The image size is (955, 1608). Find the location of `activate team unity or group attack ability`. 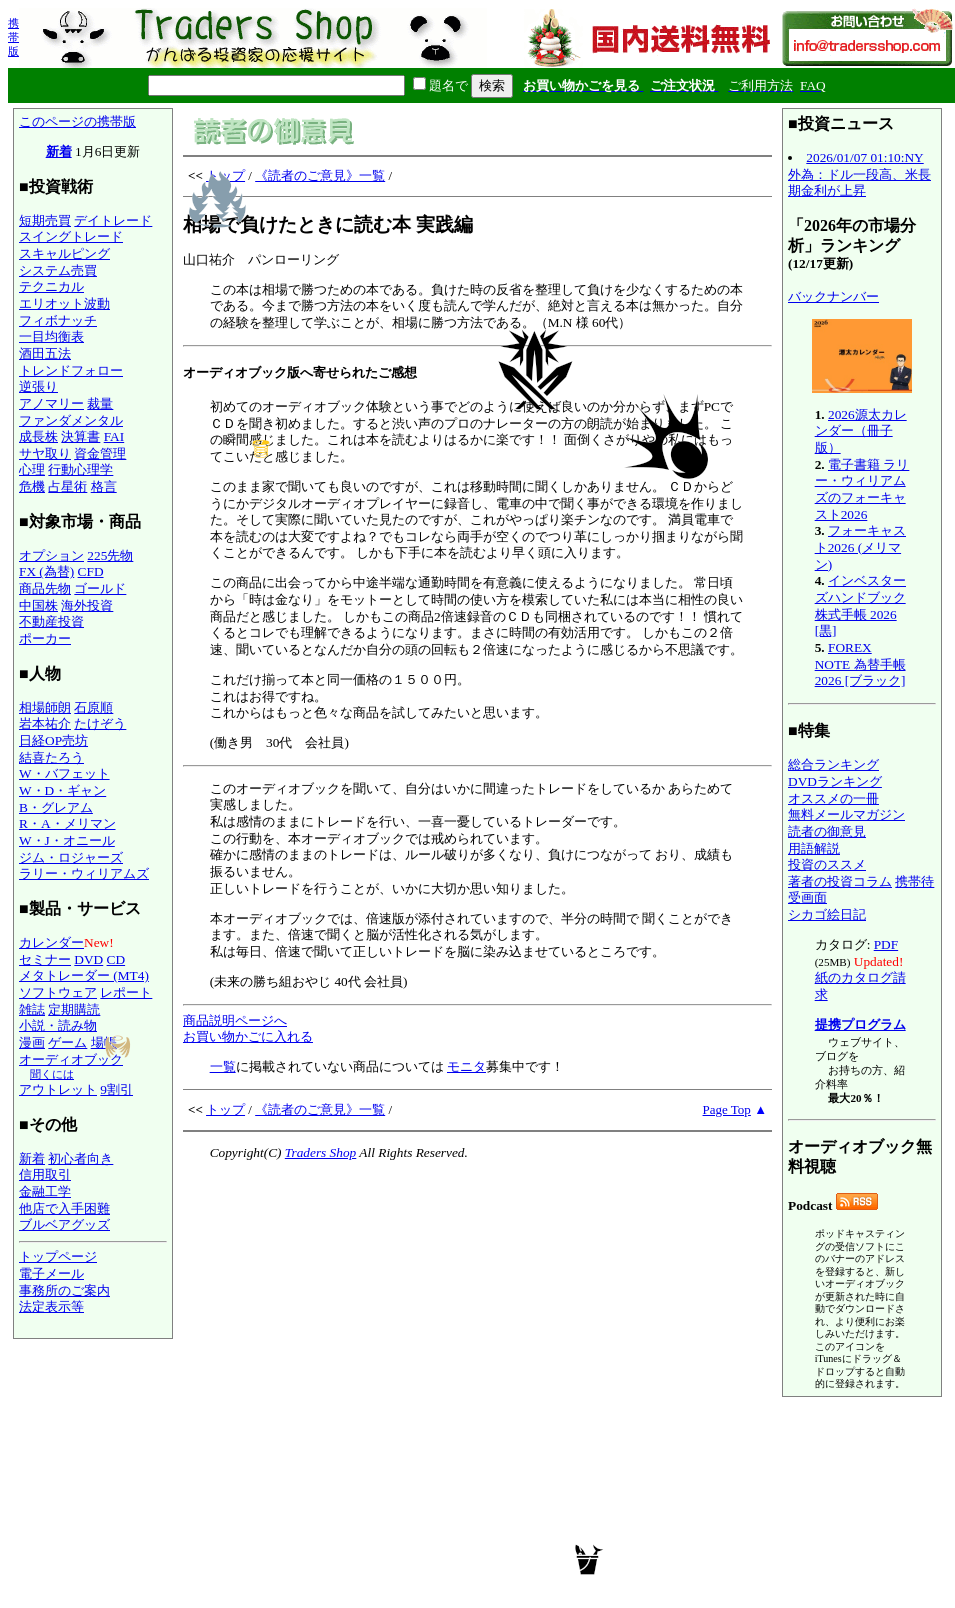

activate team unity or group attack ability is located at coordinates (535, 369).